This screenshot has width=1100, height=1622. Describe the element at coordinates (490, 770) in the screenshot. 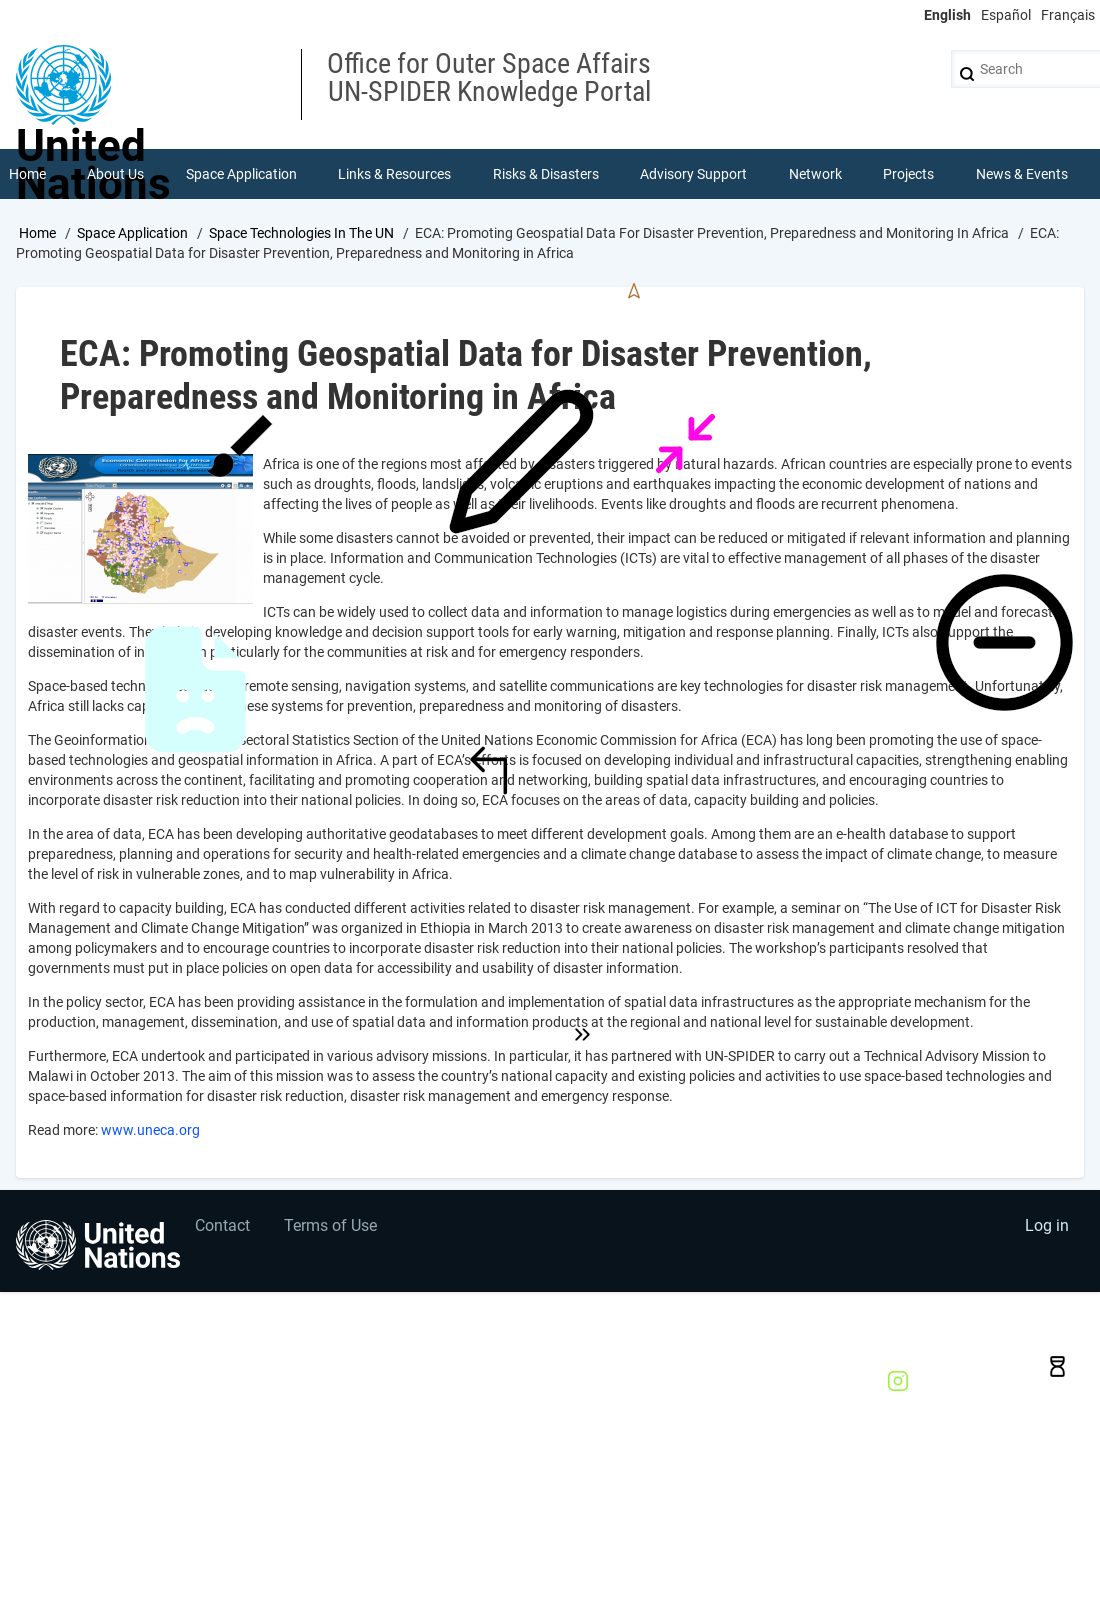

I see `go back to previous screen` at that location.